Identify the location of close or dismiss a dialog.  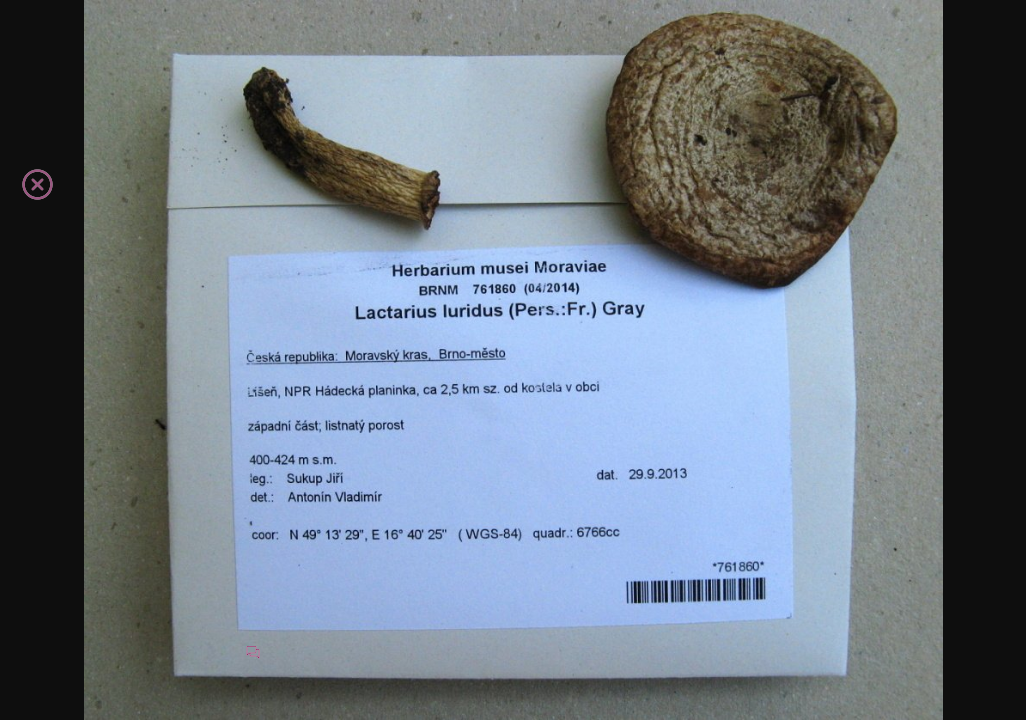
(37, 184).